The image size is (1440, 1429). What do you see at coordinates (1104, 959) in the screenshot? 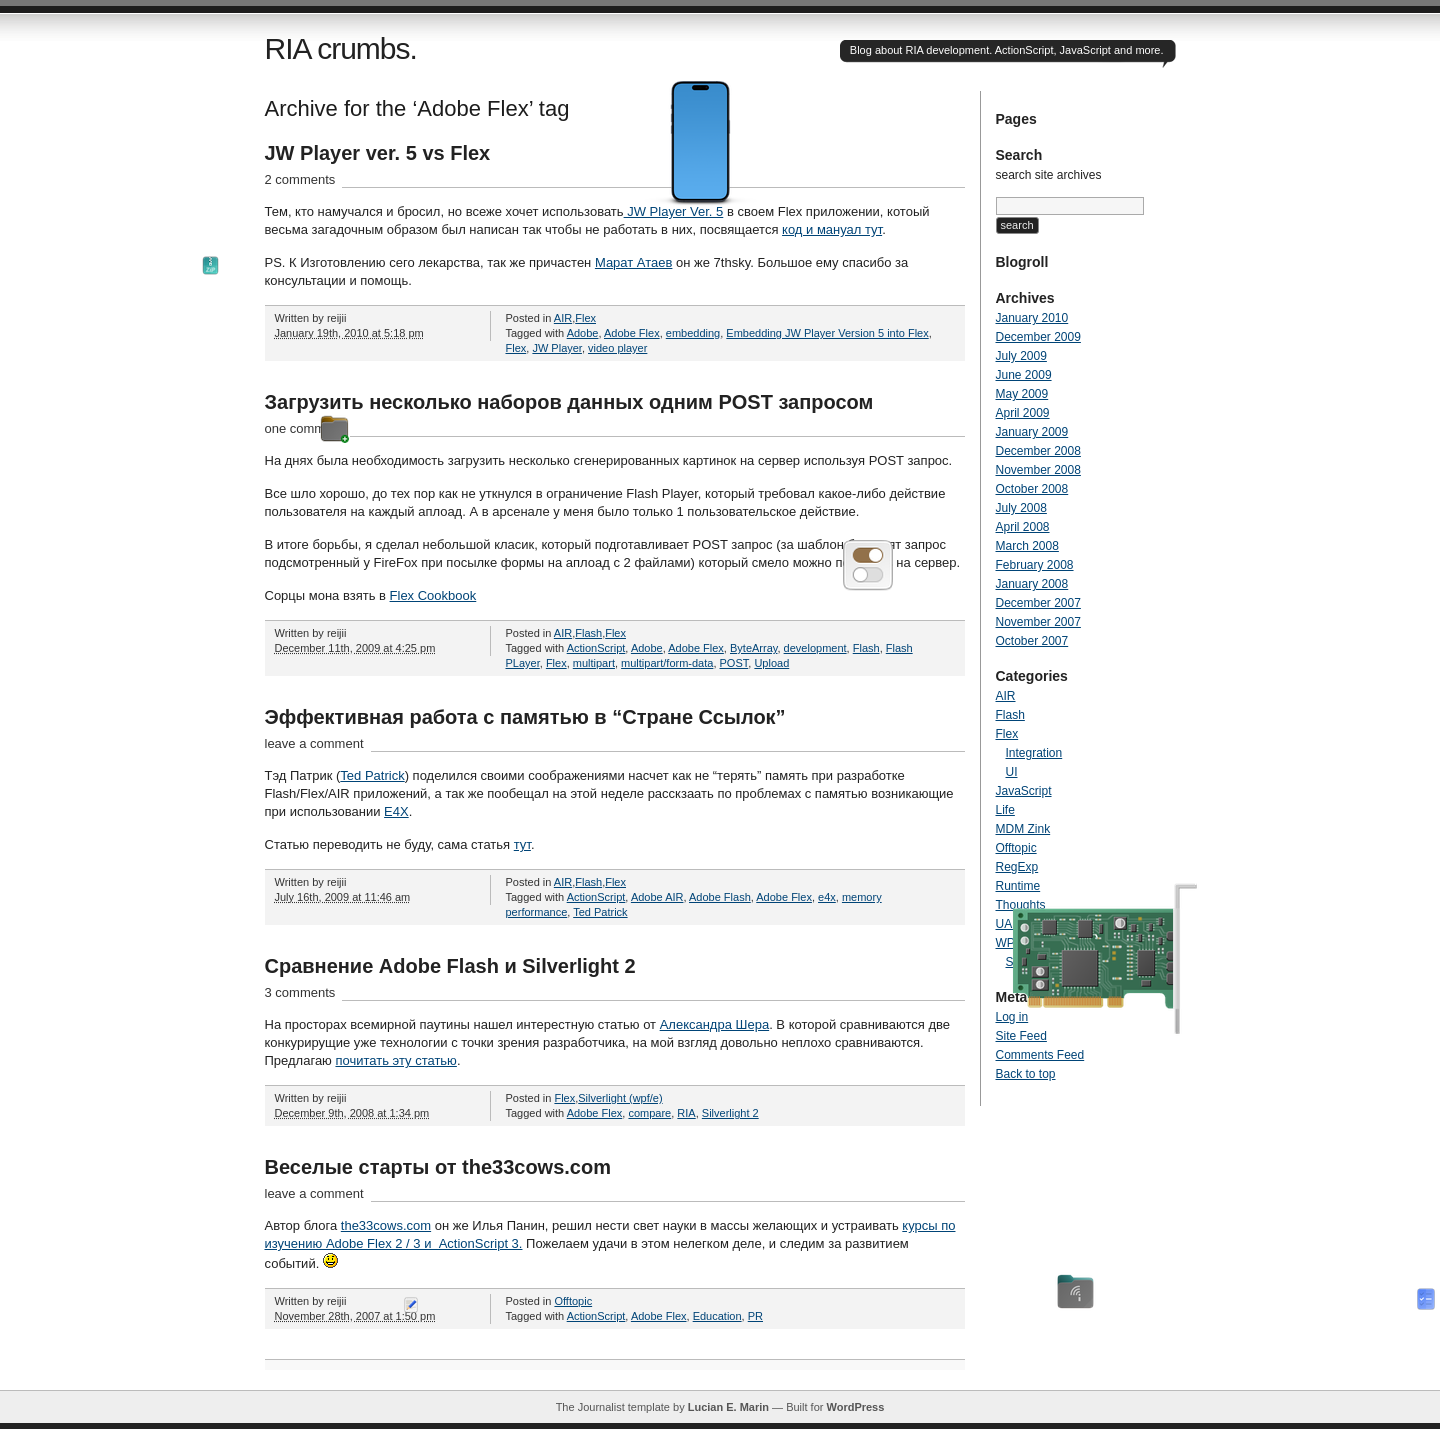
I see `view motherboard or hardware information` at bounding box center [1104, 959].